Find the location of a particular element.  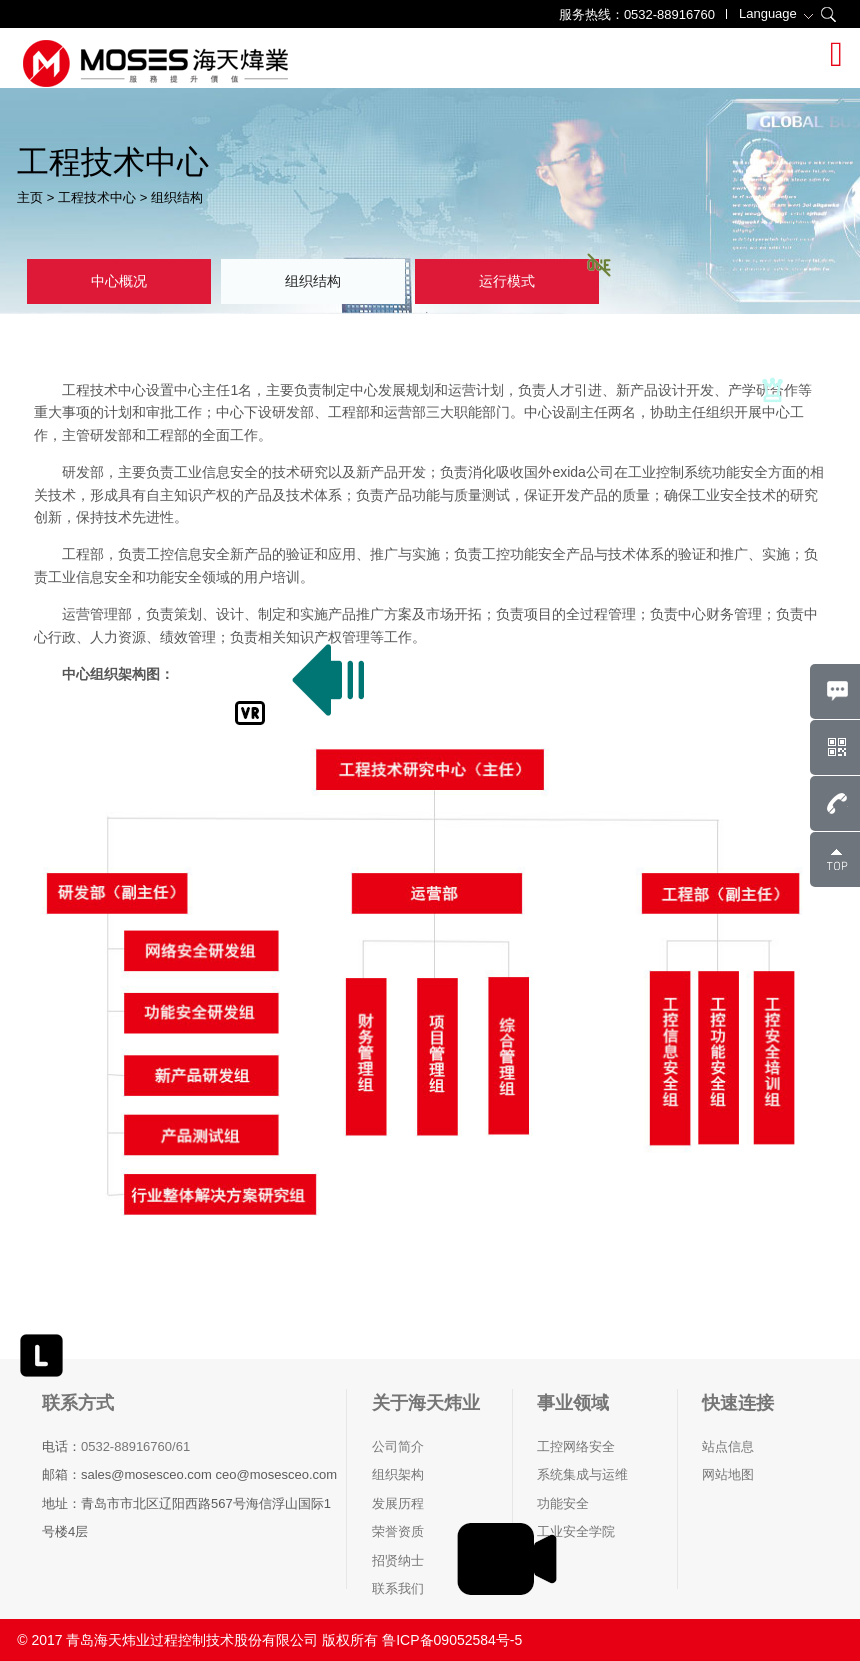

indicates an item or category labeled "L" is located at coordinates (41, 1355).